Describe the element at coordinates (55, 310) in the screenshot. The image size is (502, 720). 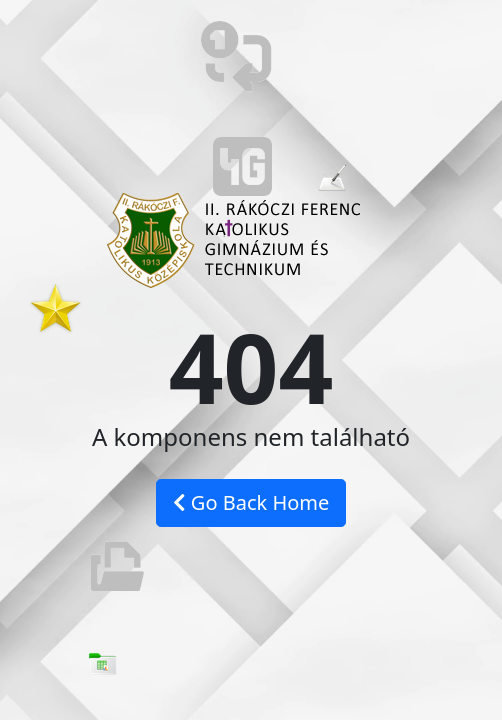
I see `indicates a starred or favorited item` at that location.